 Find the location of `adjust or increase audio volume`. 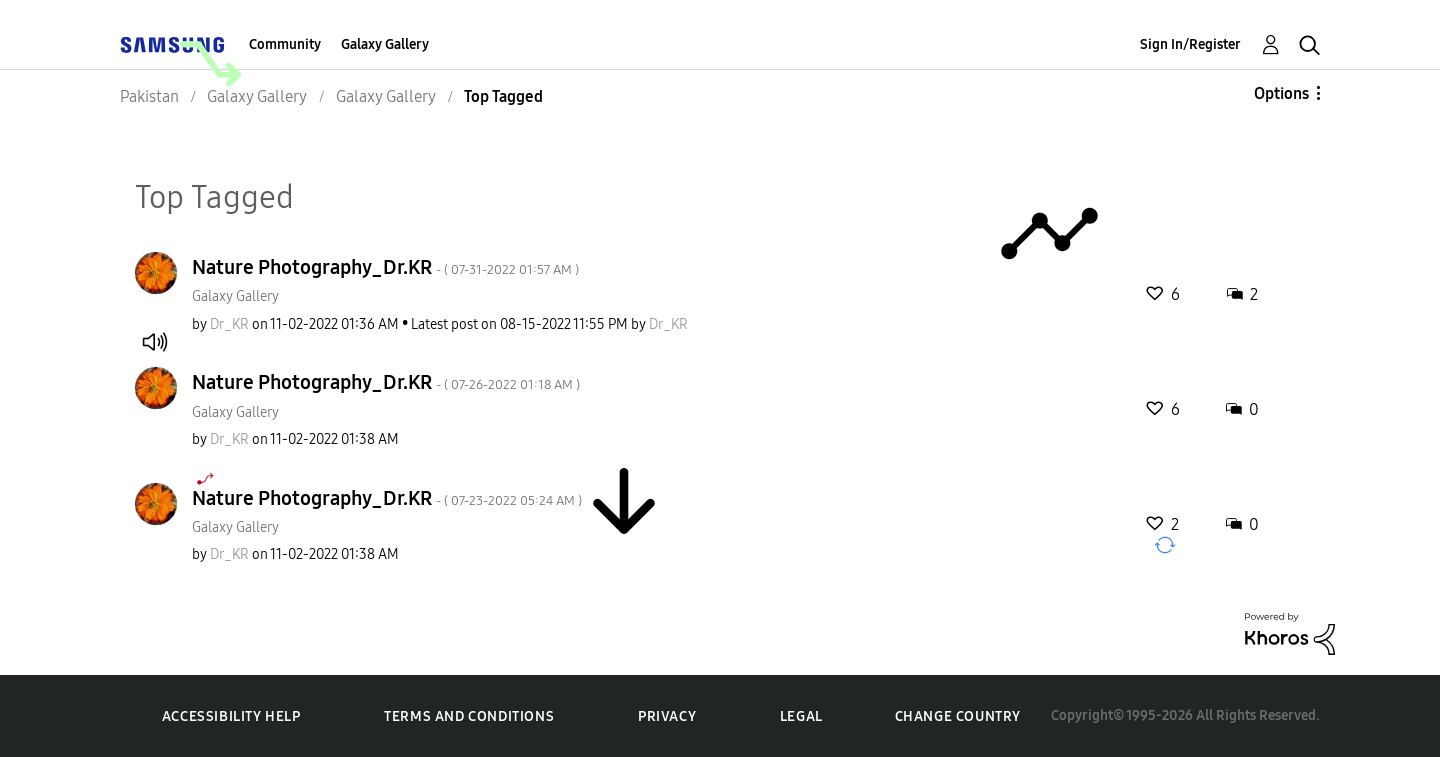

adjust or increase audio volume is located at coordinates (155, 342).